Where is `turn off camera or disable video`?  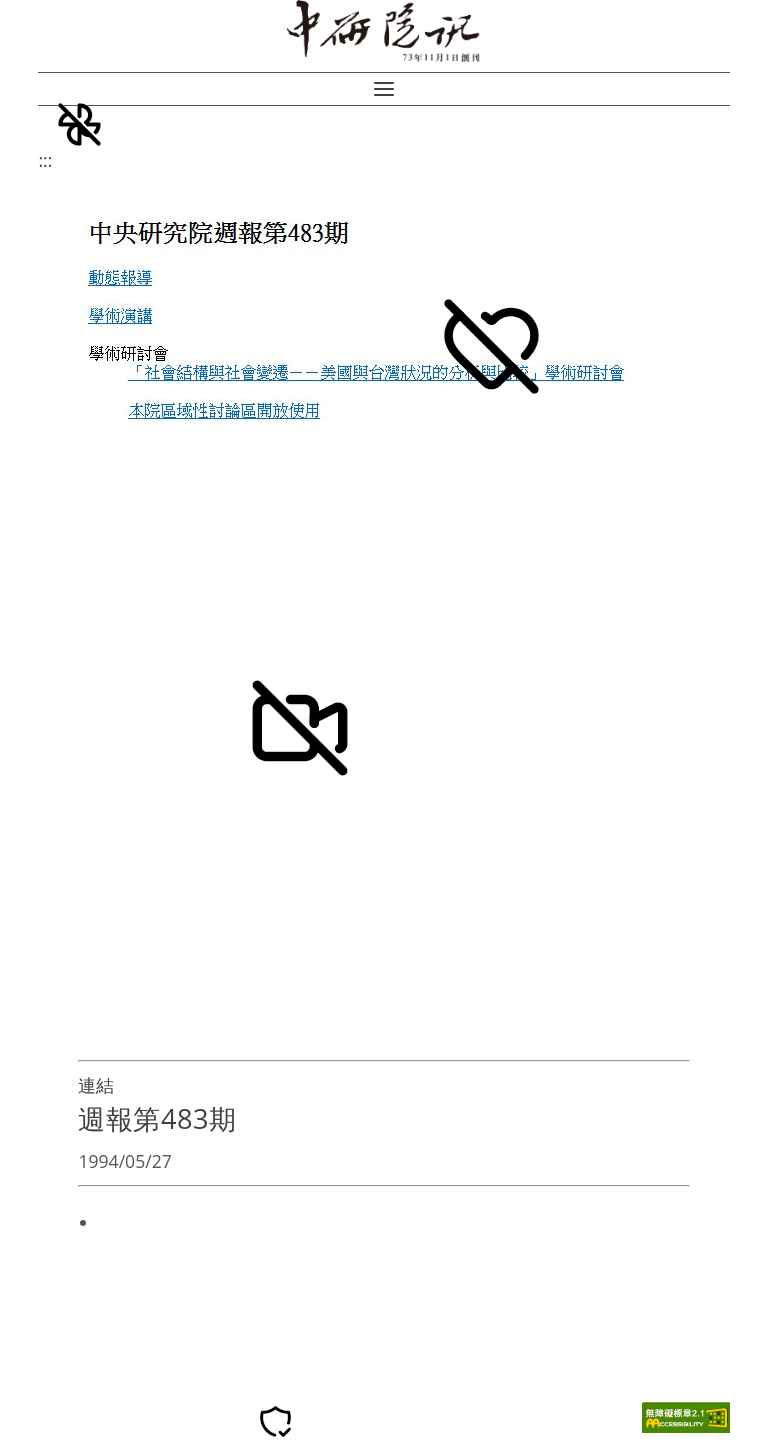
turn off camera or disable video is located at coordinates (300, 728).